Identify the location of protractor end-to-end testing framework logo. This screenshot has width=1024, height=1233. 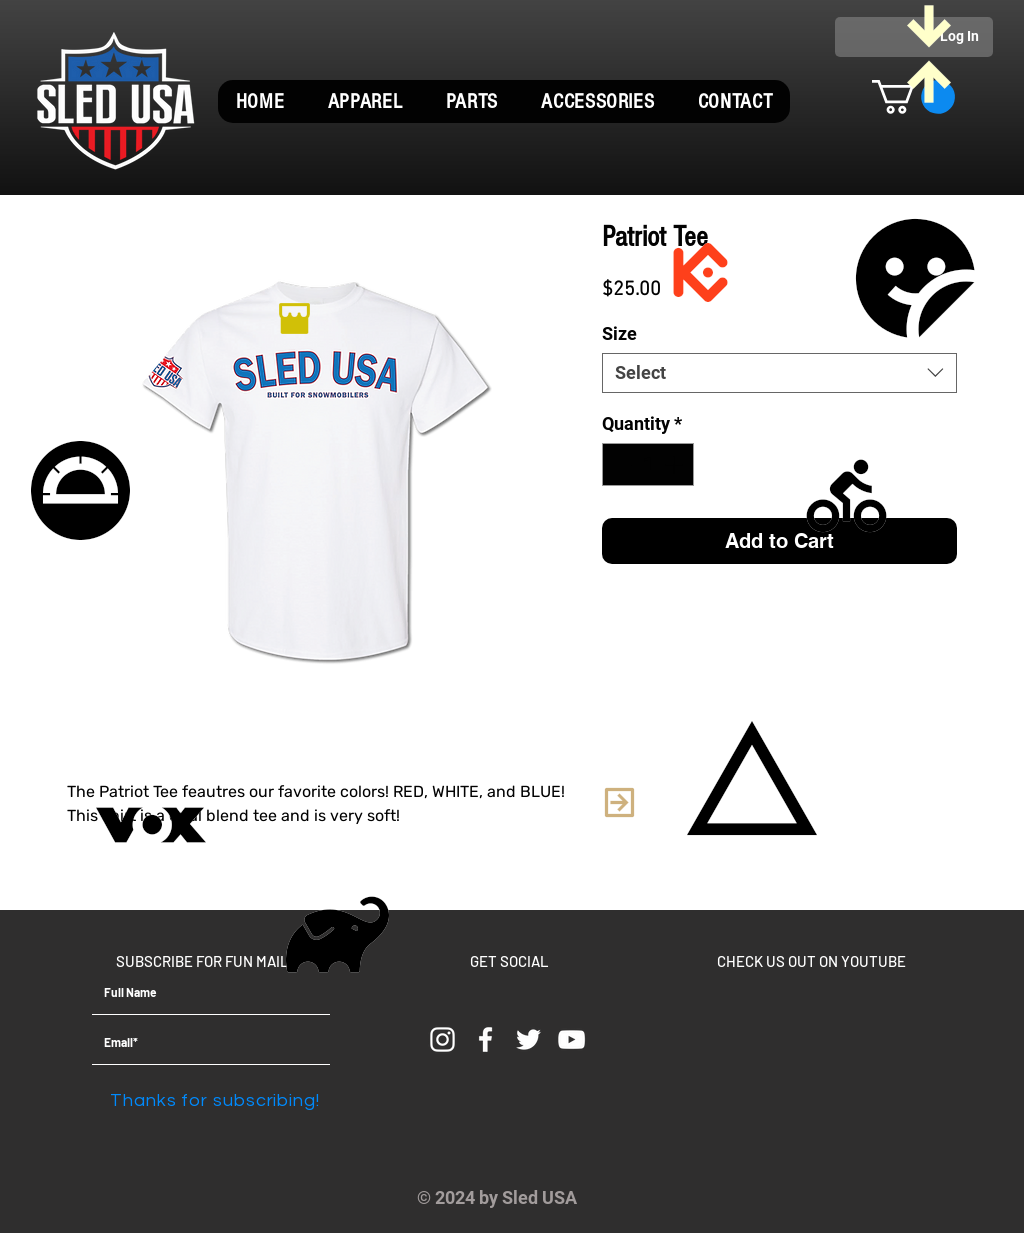
(80, 490).